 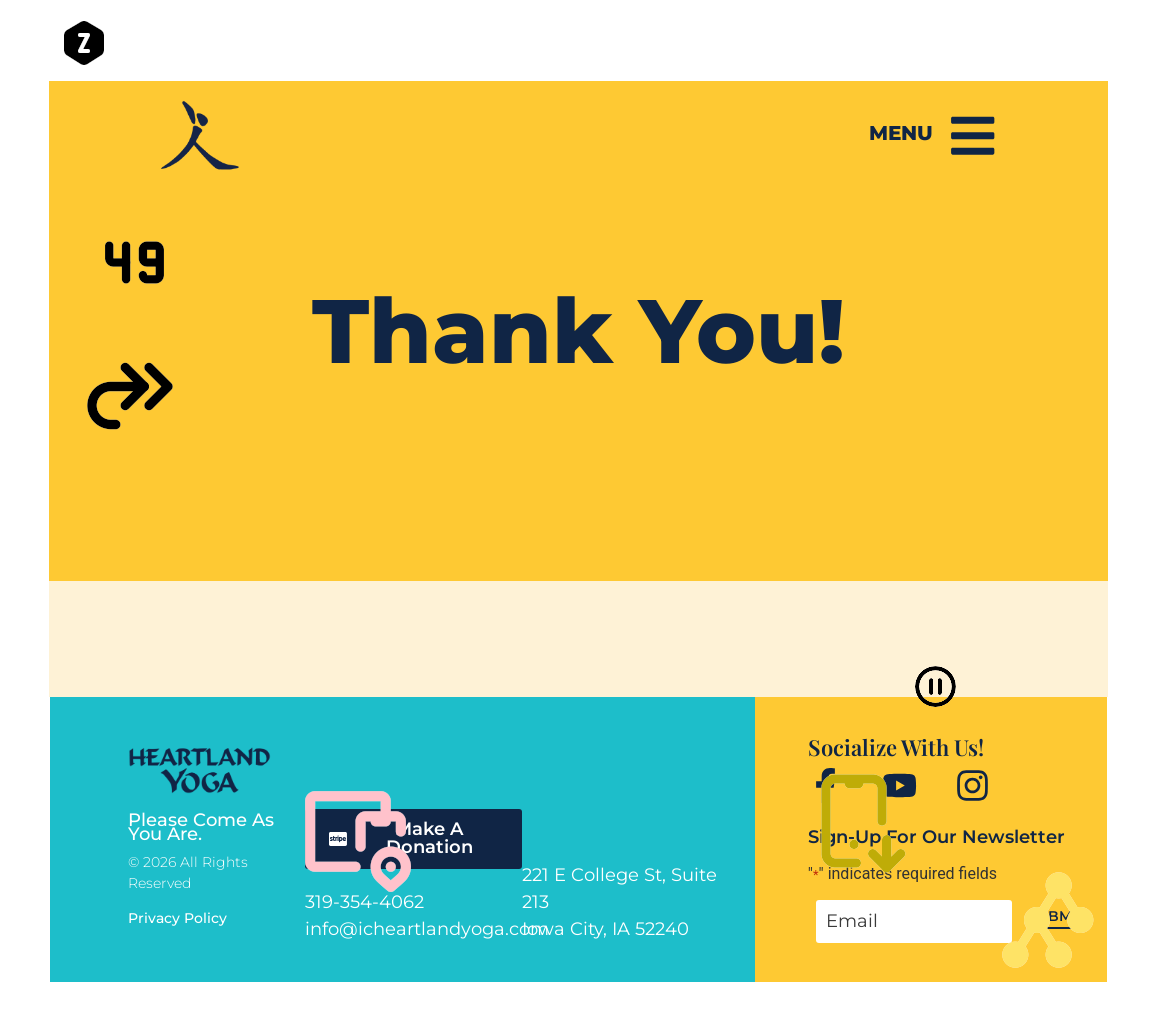 What do you see at coordinates (84, 43) in the screenshot?
I see `access z-branded app or service` at bounding box center [84, 43].